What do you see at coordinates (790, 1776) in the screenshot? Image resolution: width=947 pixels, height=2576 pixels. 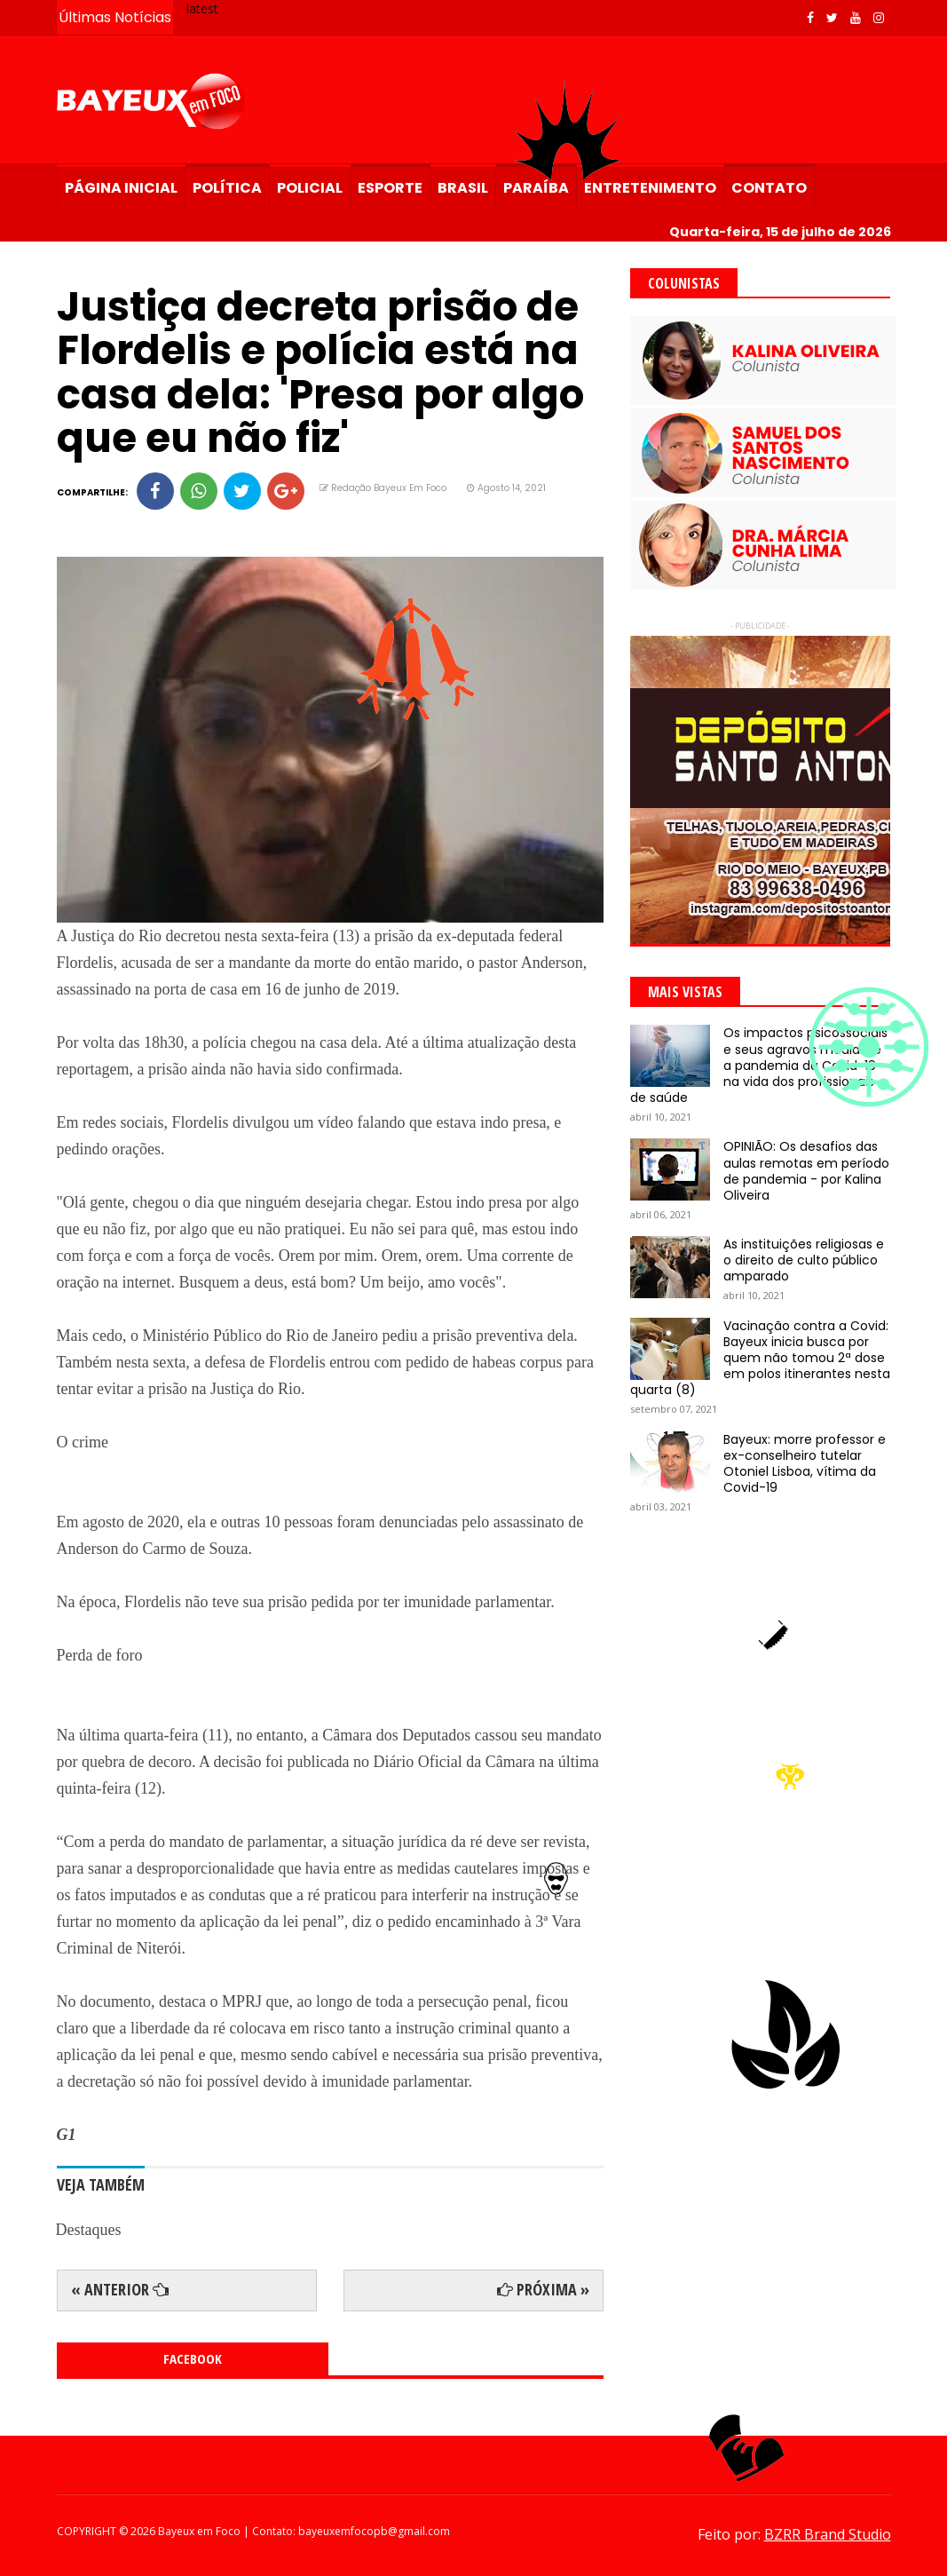 I see `select minotaur character or enemy type` at bounding box center [790, 1776].